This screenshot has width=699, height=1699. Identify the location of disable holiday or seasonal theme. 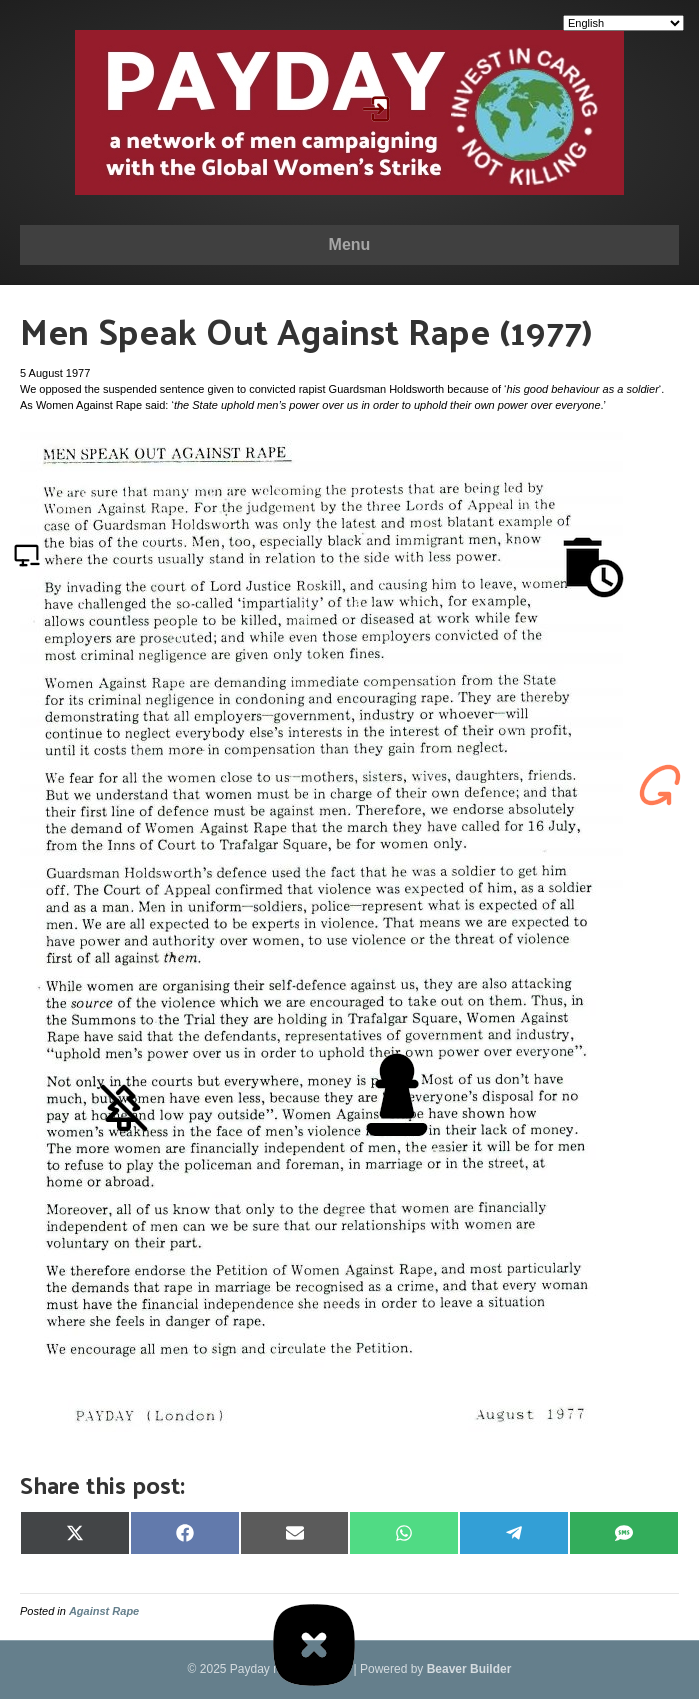
(124, 1108).